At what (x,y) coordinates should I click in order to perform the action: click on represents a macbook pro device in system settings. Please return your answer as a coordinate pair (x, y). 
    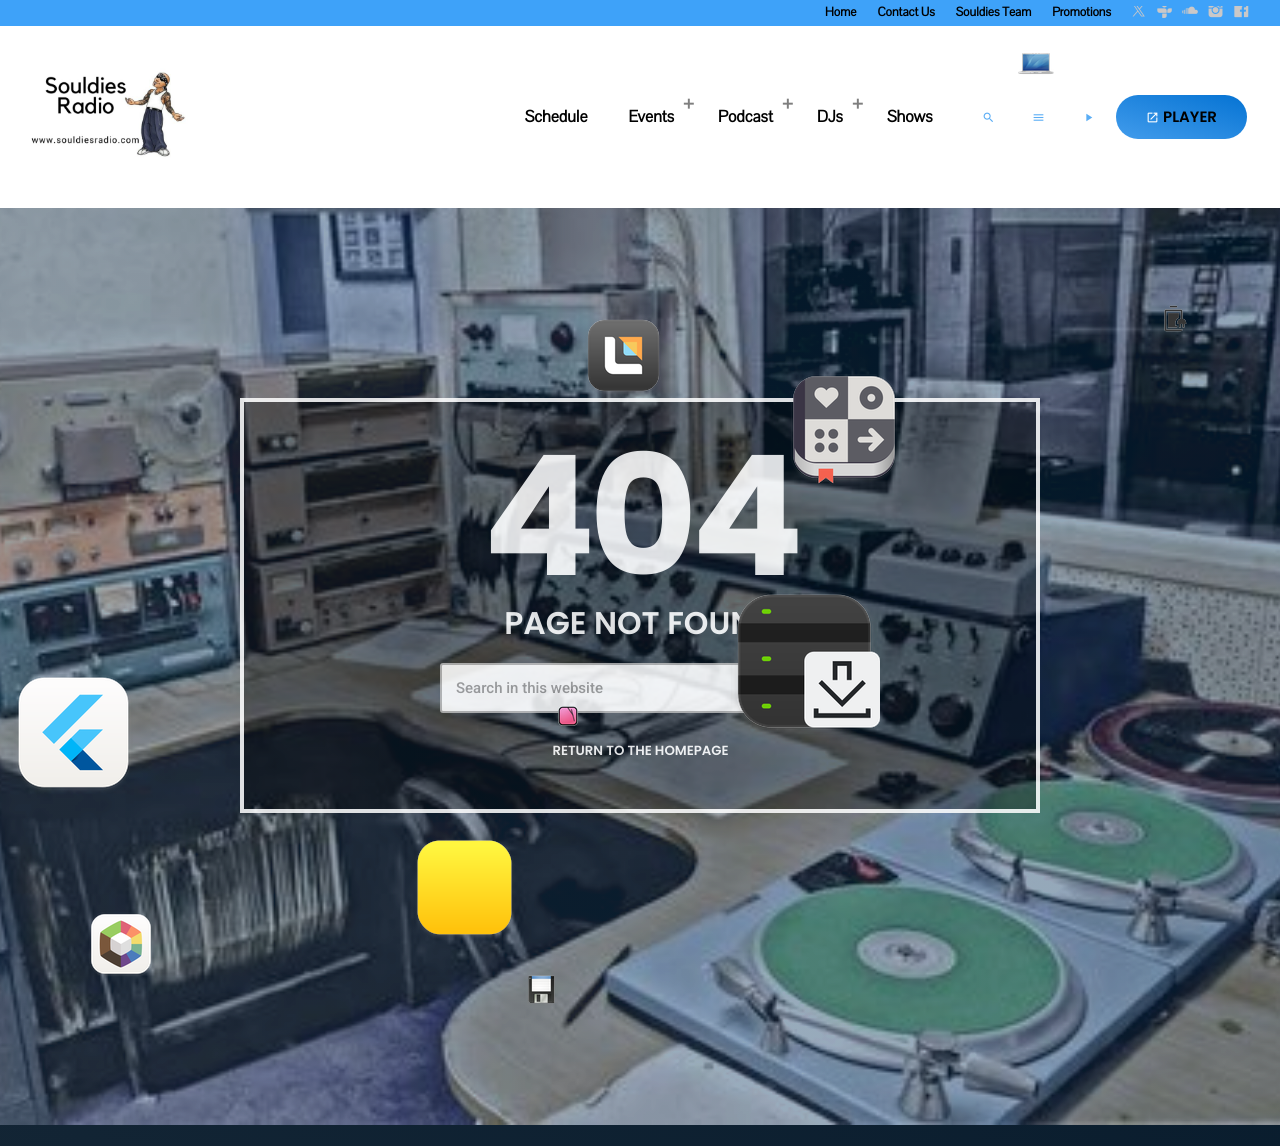
    Looking at the image, I should click on (1036, 63).